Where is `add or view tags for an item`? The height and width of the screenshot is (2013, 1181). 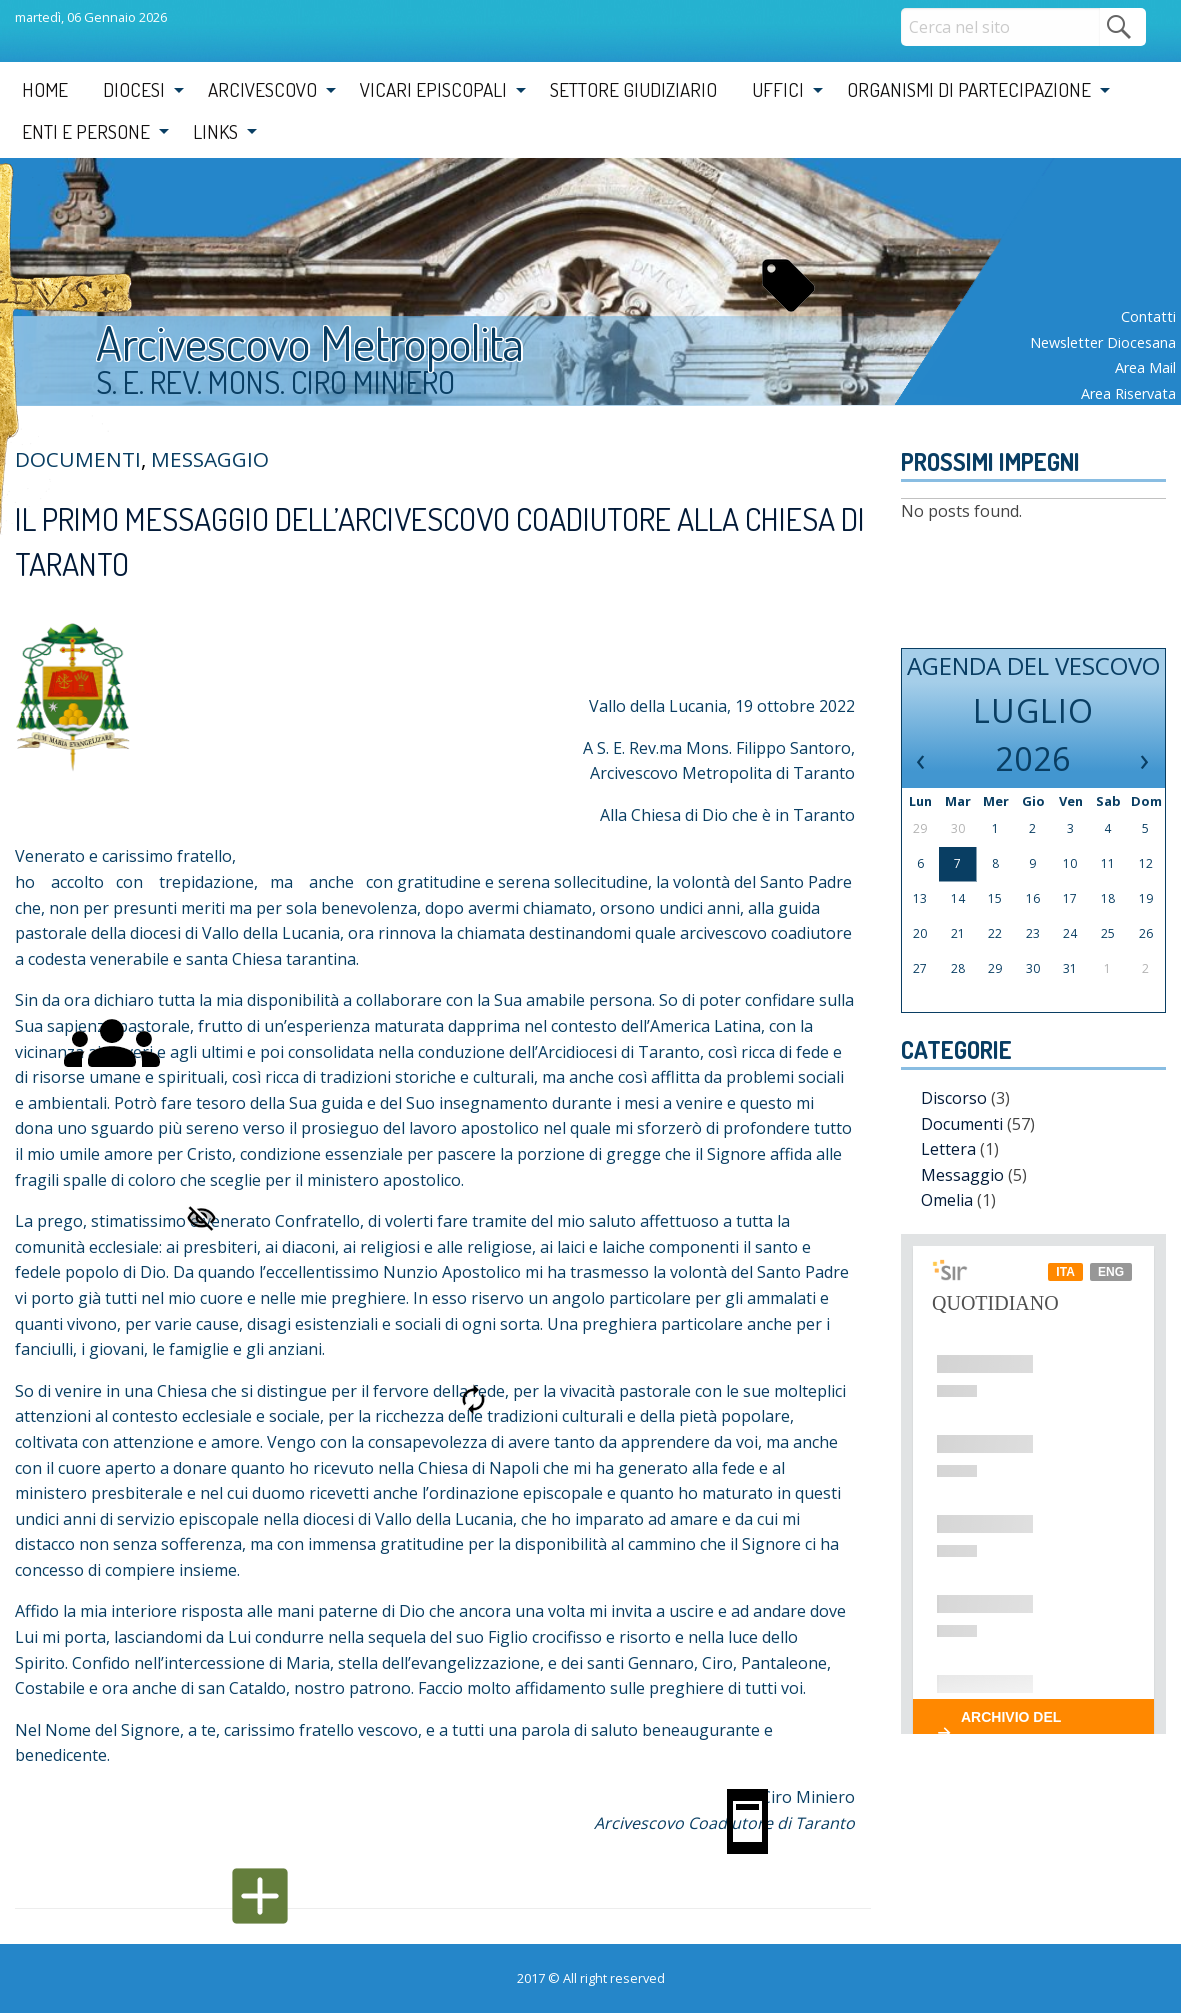 add or view tags for an item is located at coordinates (788, 285).